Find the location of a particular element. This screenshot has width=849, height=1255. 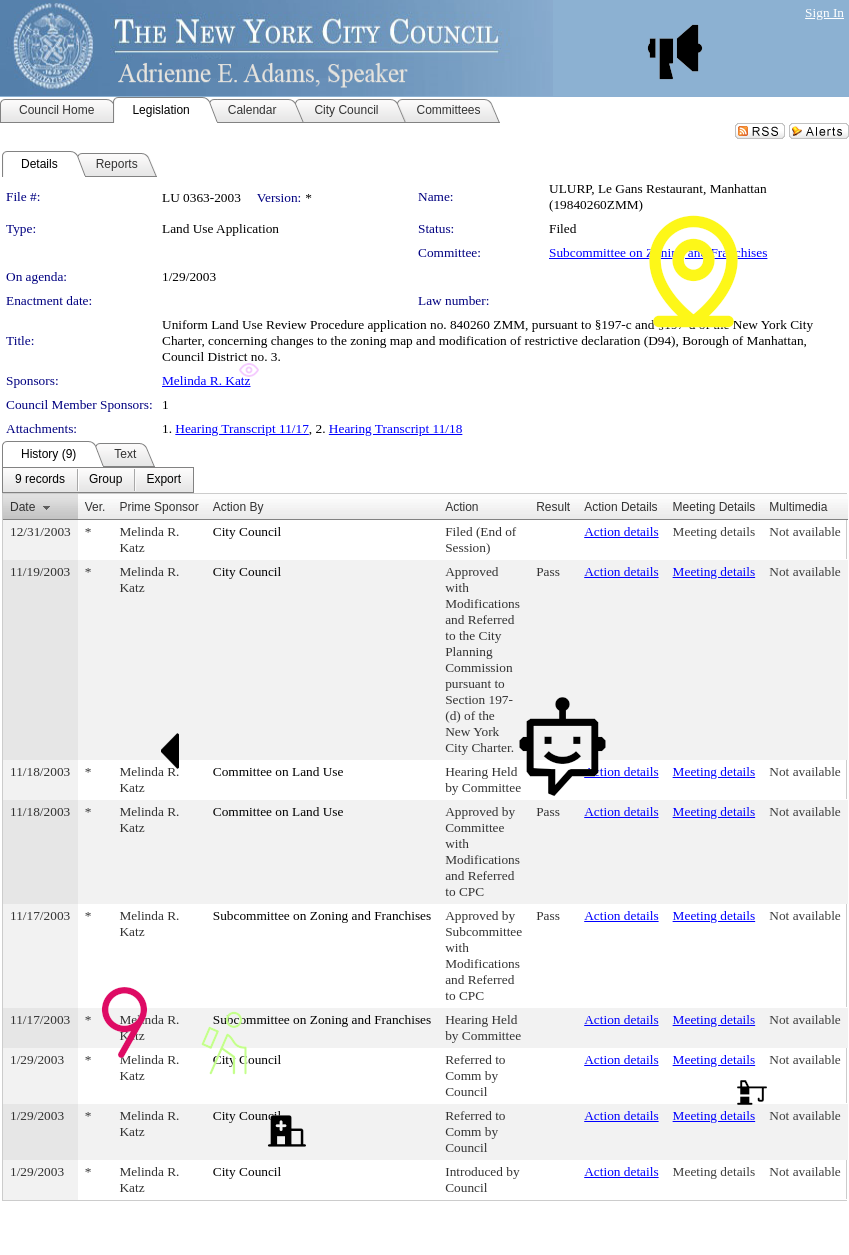

view or preview content is located at coordinates (249, 370).